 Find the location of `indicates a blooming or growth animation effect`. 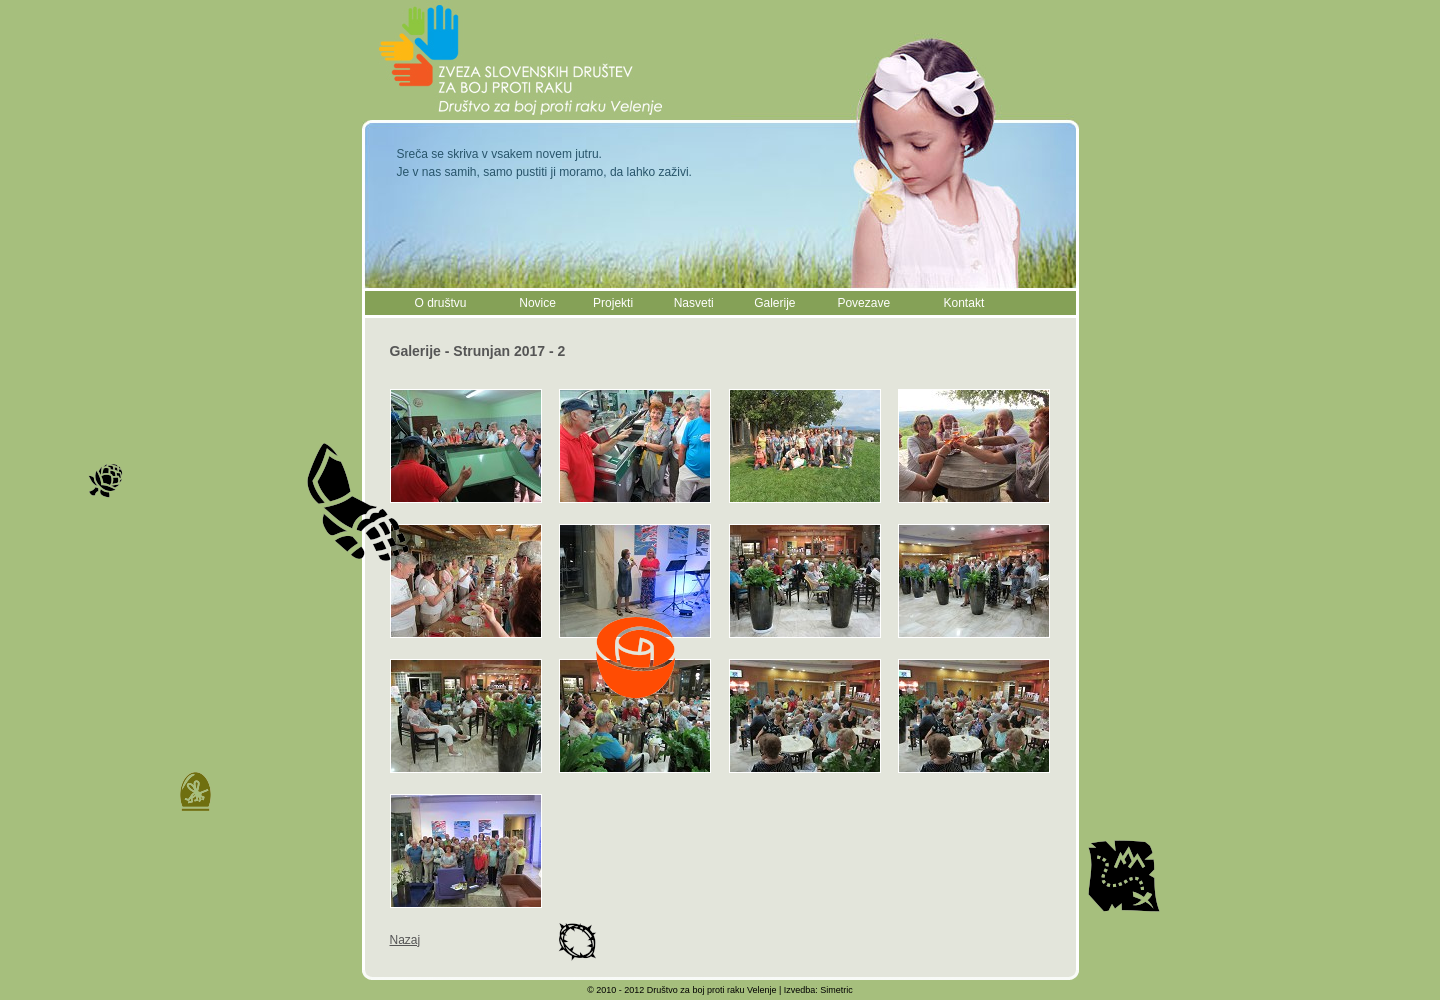

indicates a blooming or growth animation effect is located at coordinates (635, 657).